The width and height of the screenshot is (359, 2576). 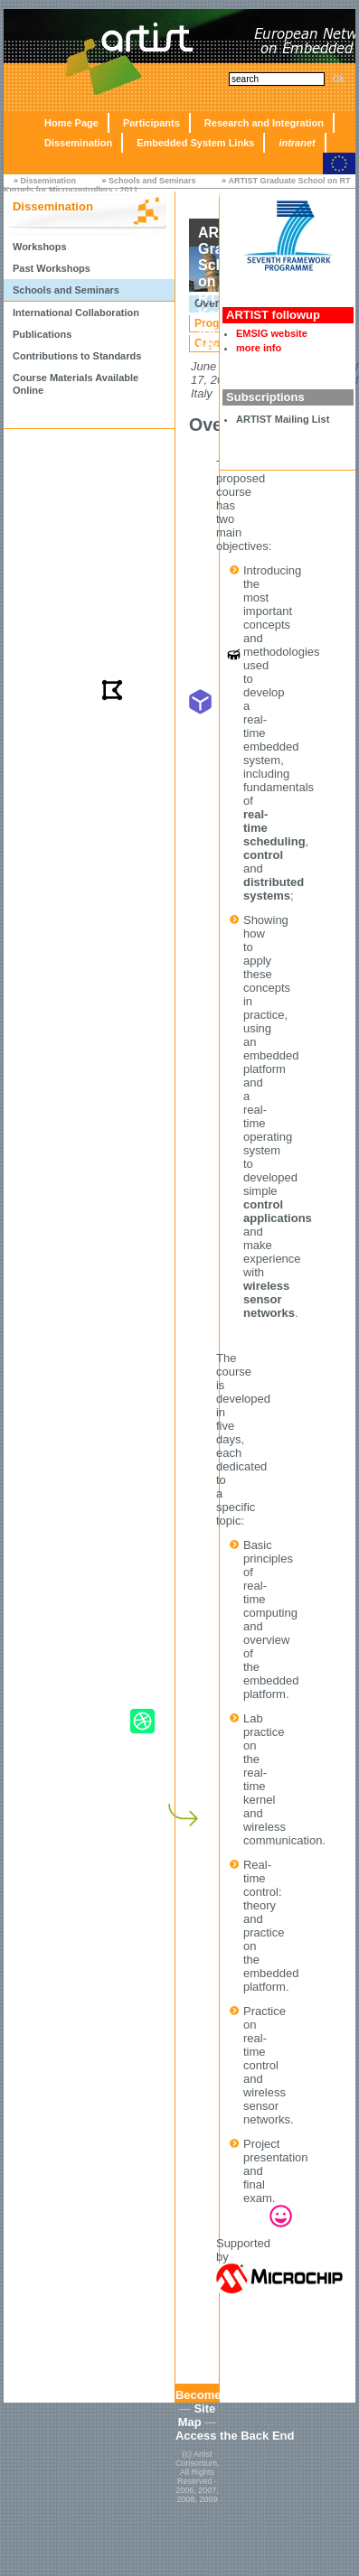 What do you see at coordinates (200, 701) in the screenshot?
I see `roll a six-sided die` at bounding box center [200, 701].